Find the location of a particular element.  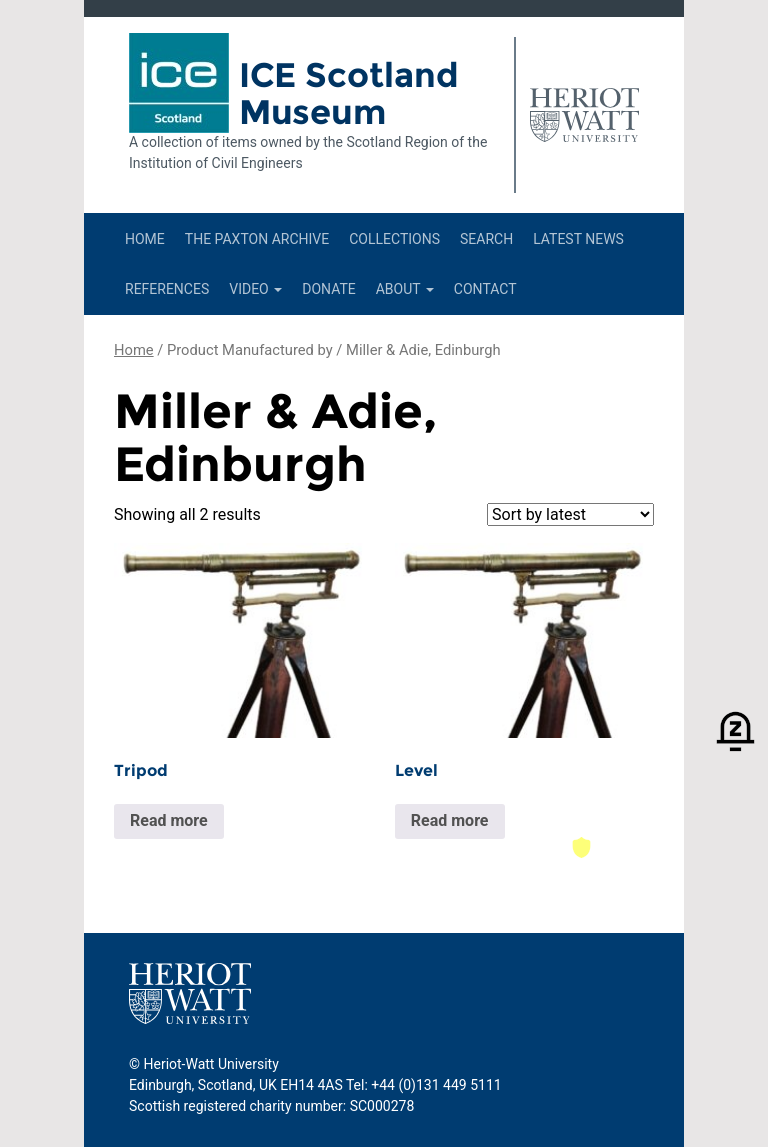

open NextDNS settings is located at coordinates (581, 847).